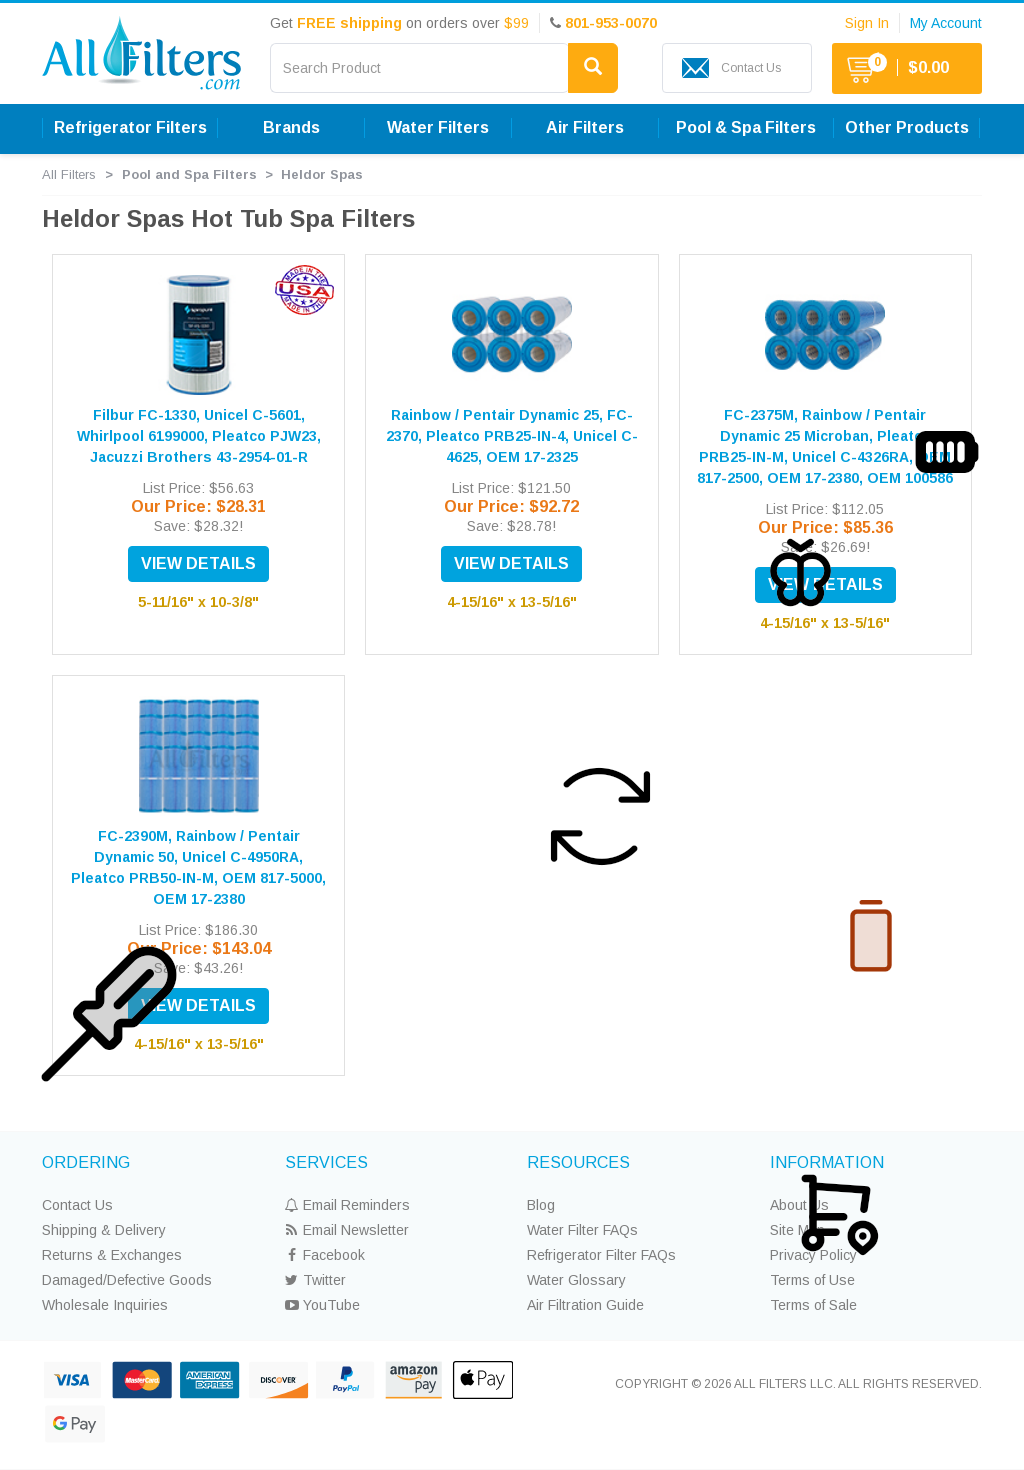  I want to click on indicates battery is completely drained, so click(871, 937).